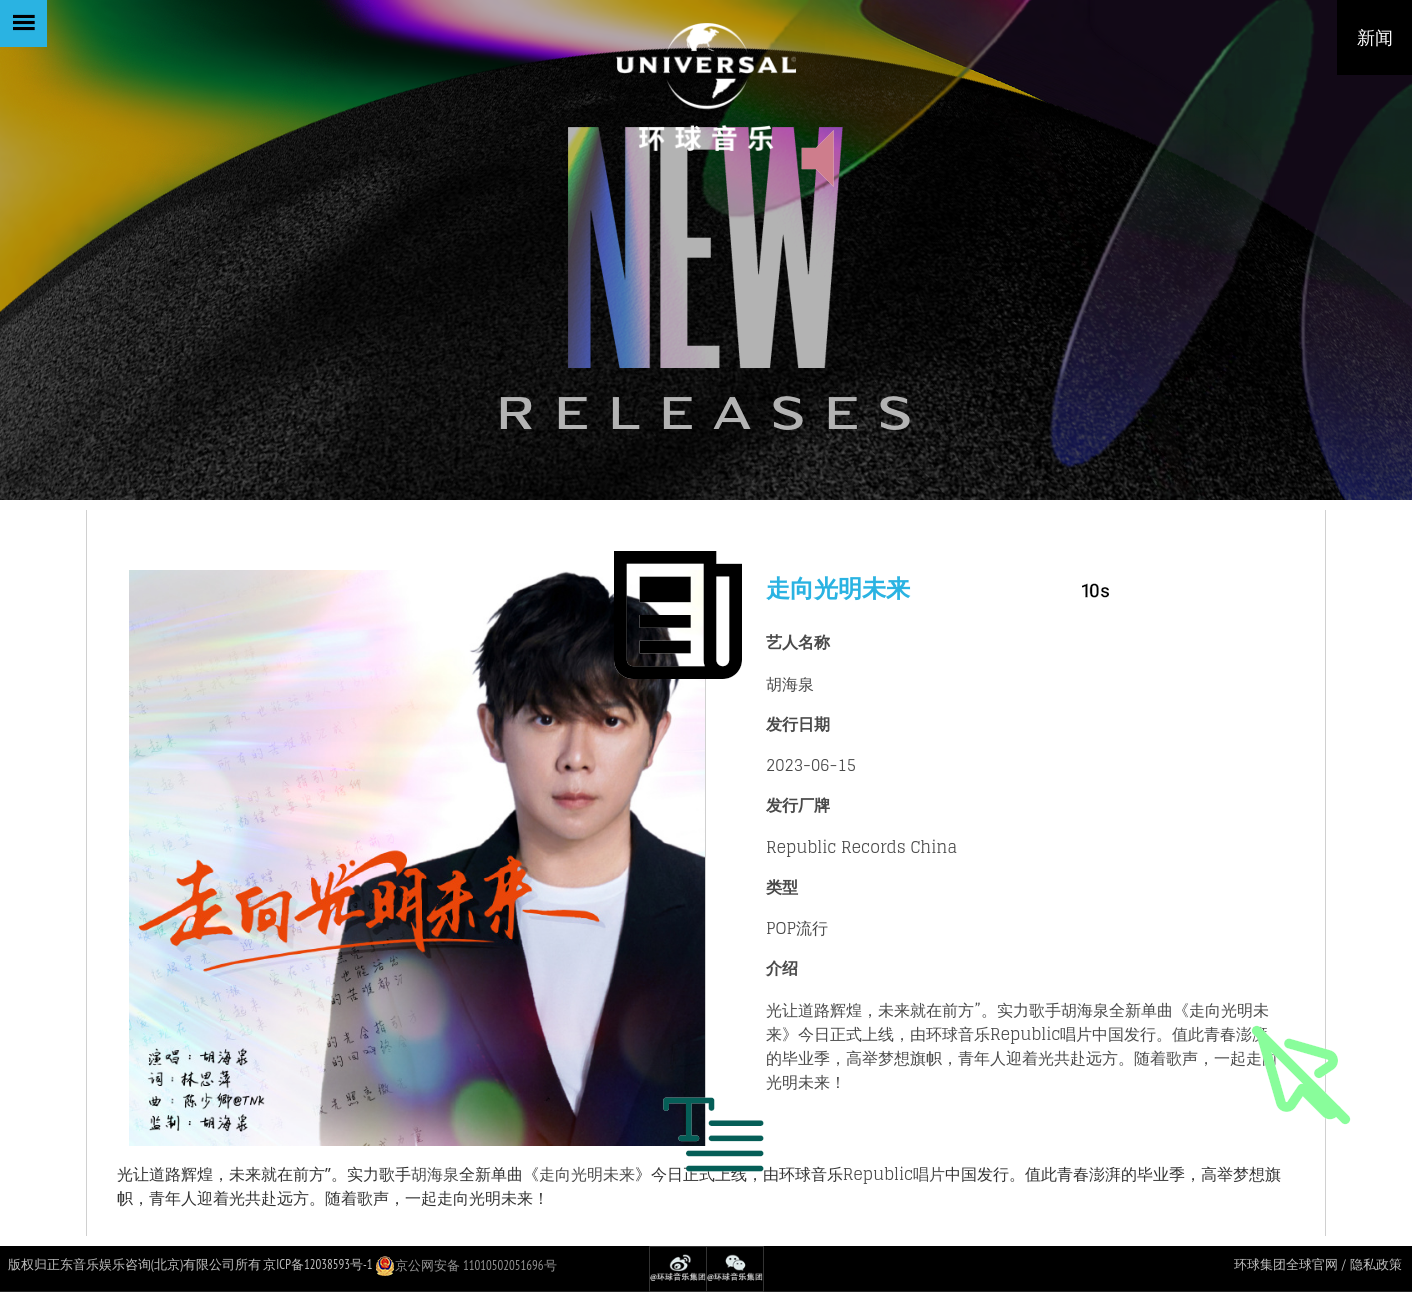 This screenshot has height=1292, width=1412. Describe the element at coordinates (678, 615) in the screenshot. I see `view news articles` at that location.